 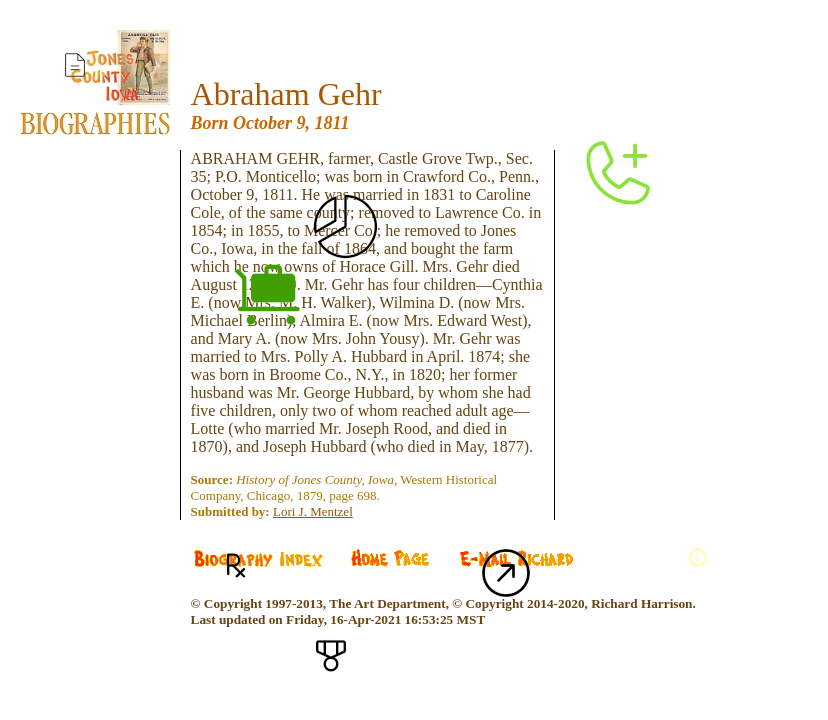 I want to click on access luggage or baggage services, so click(x=266, y=293).